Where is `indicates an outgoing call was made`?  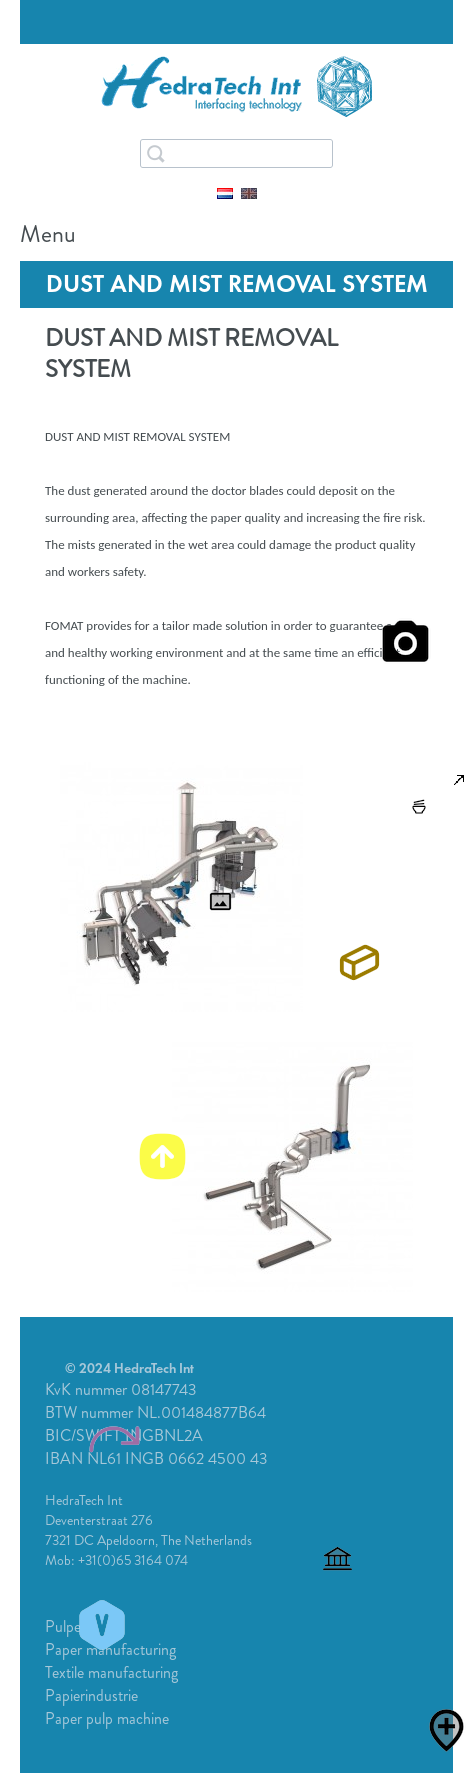 indicates an outgoing call was made is located at coordinates (459, 779).